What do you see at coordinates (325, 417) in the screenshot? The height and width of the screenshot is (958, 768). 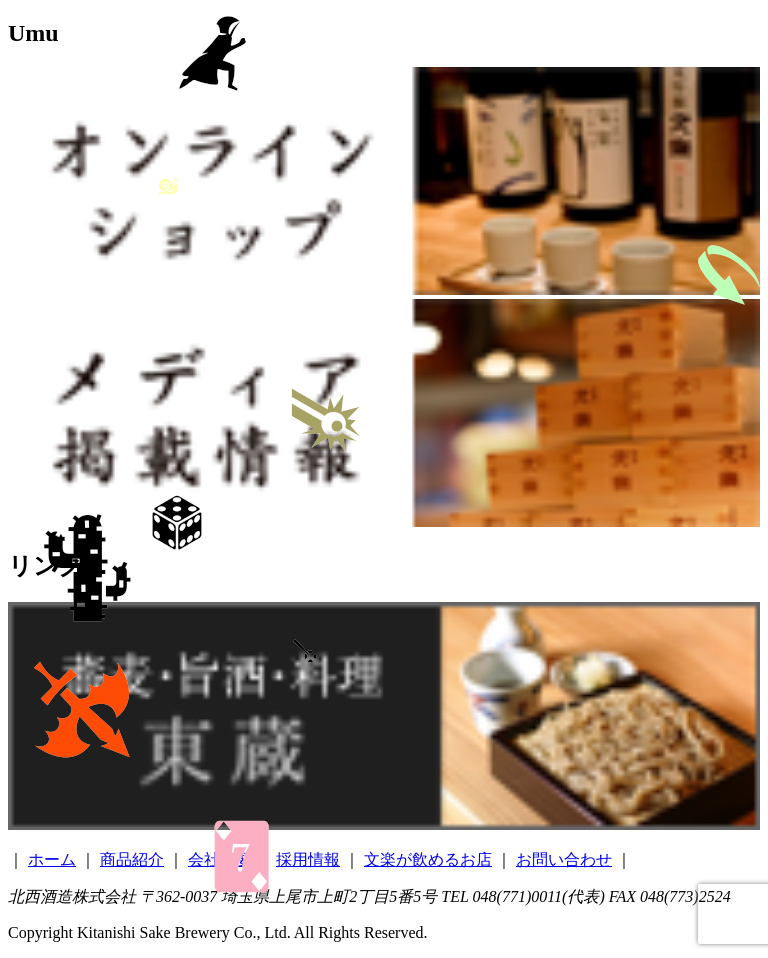 I see `indicates precision aiming or targeting mode` at bounding box center [325, 417].